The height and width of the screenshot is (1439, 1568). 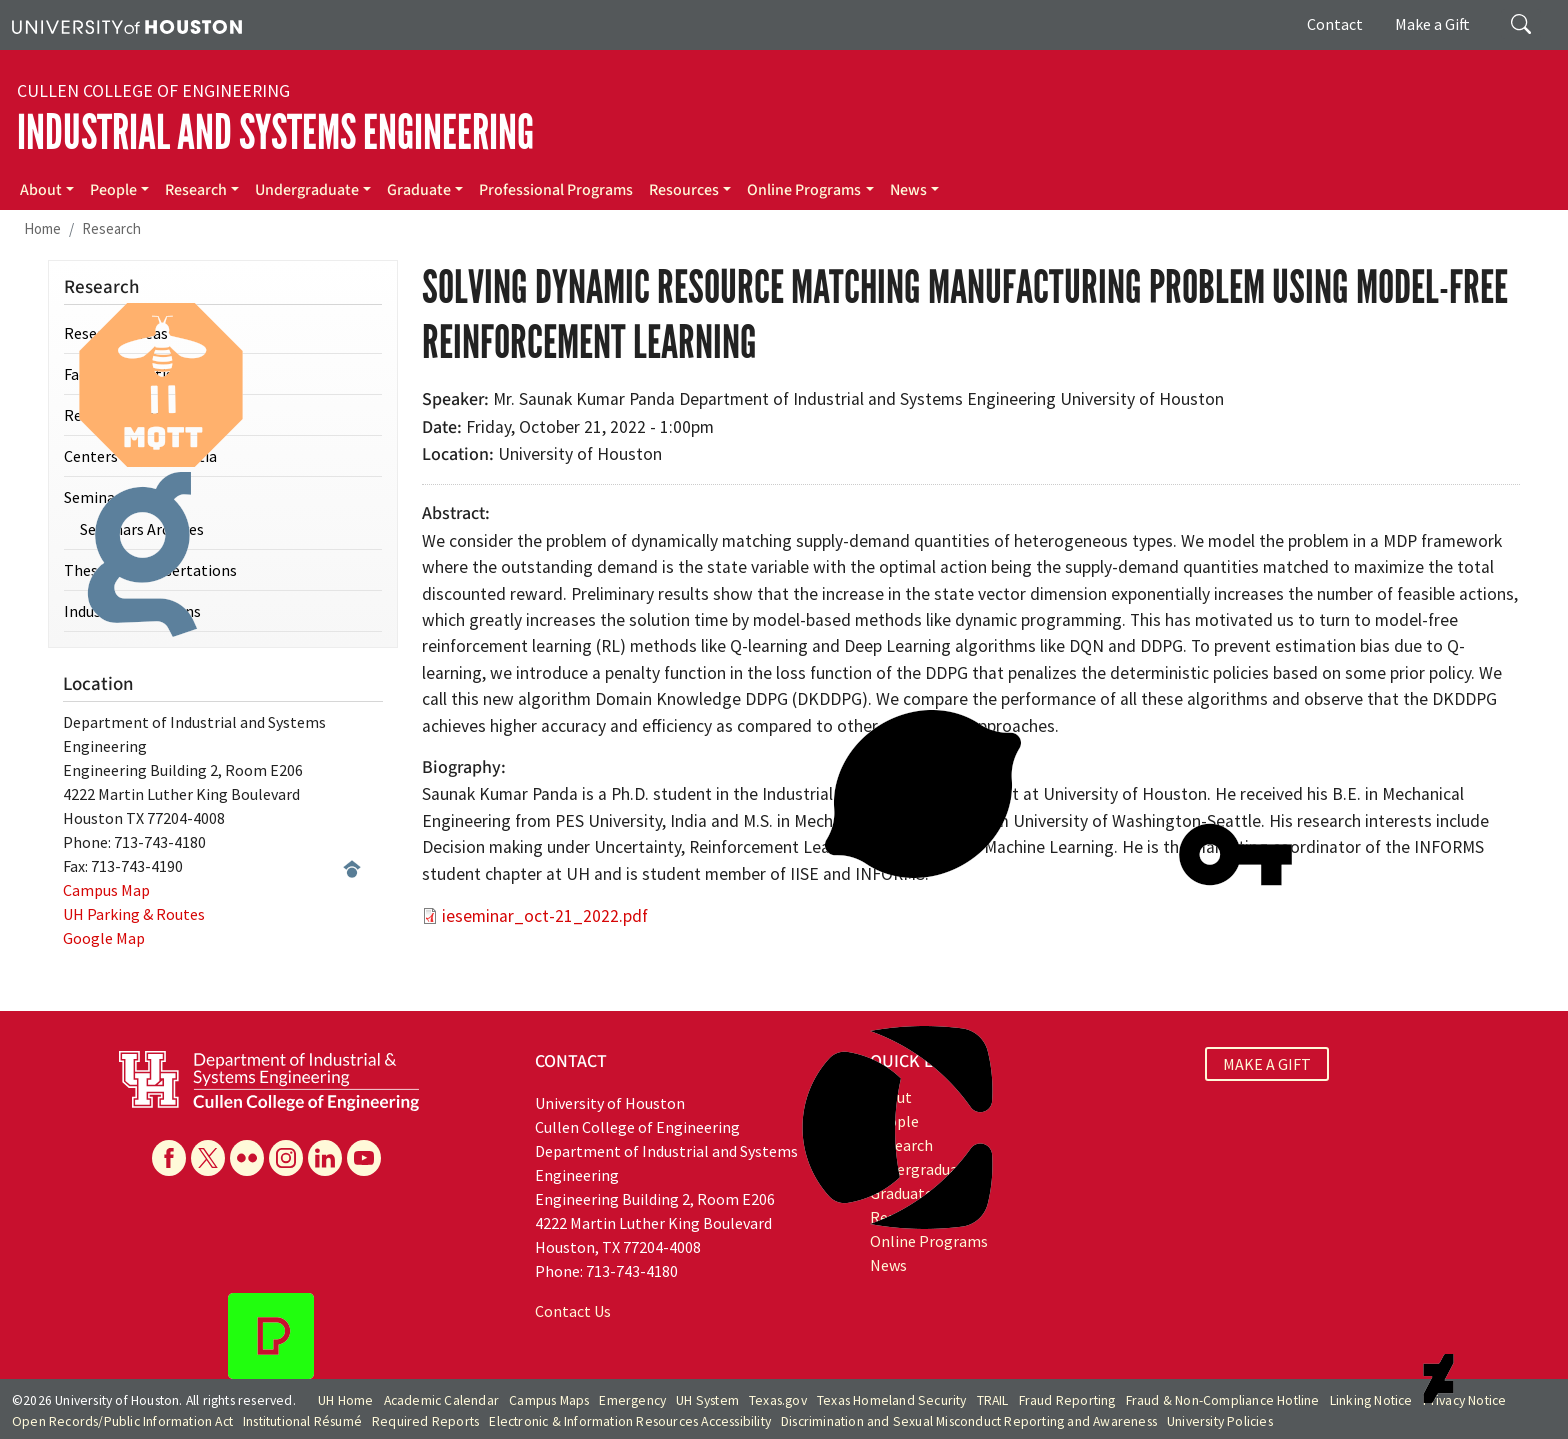 What do you see at coordinates (142, 554) in the screenshot?
I see `open Kagi search engine` at bounding box center [142, 554].